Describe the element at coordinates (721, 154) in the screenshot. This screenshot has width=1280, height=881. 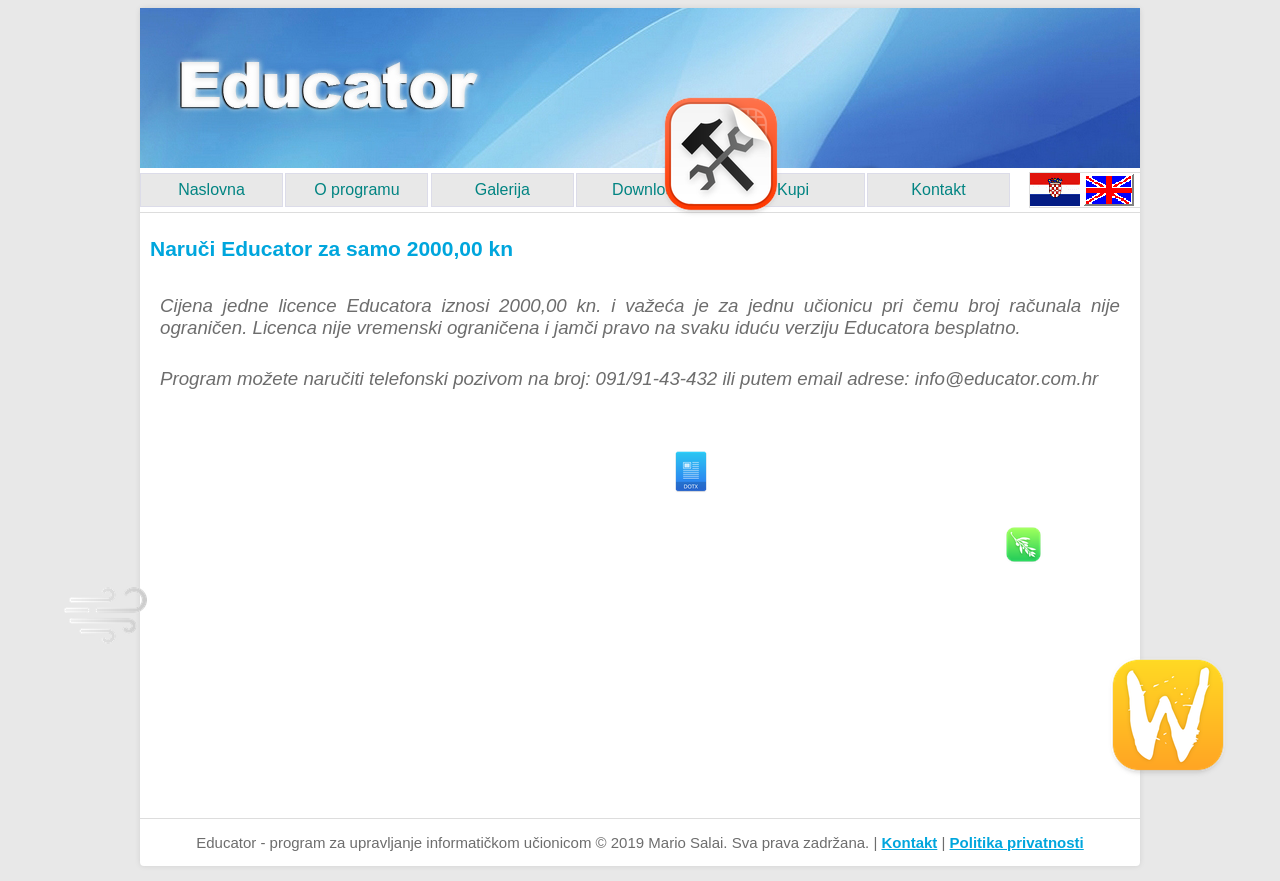
I see `open pdf mix tool app` at that location.